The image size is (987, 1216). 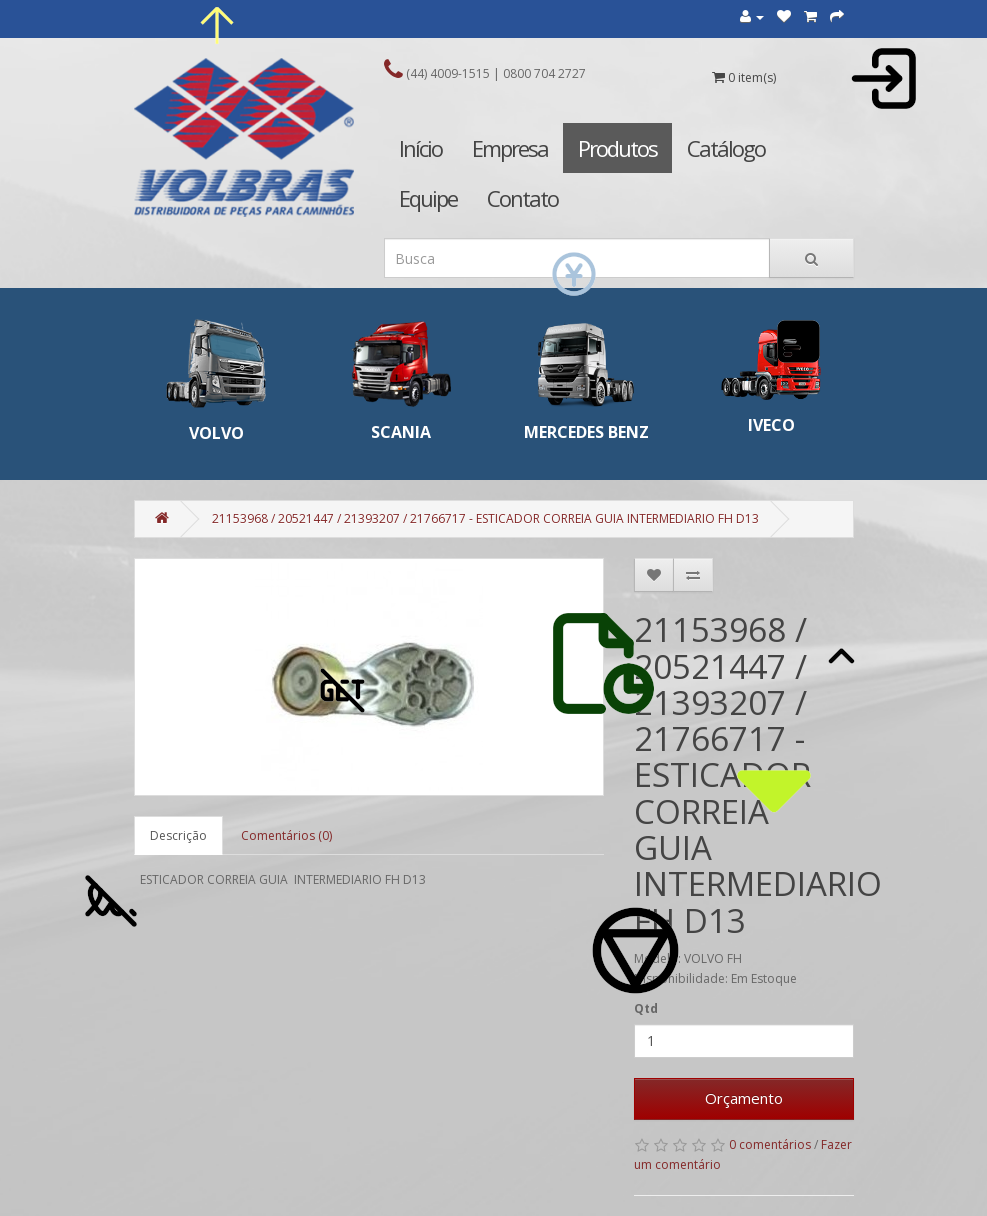 I want to click on make a payment in chinese yuan, so click(x=574, y=274).